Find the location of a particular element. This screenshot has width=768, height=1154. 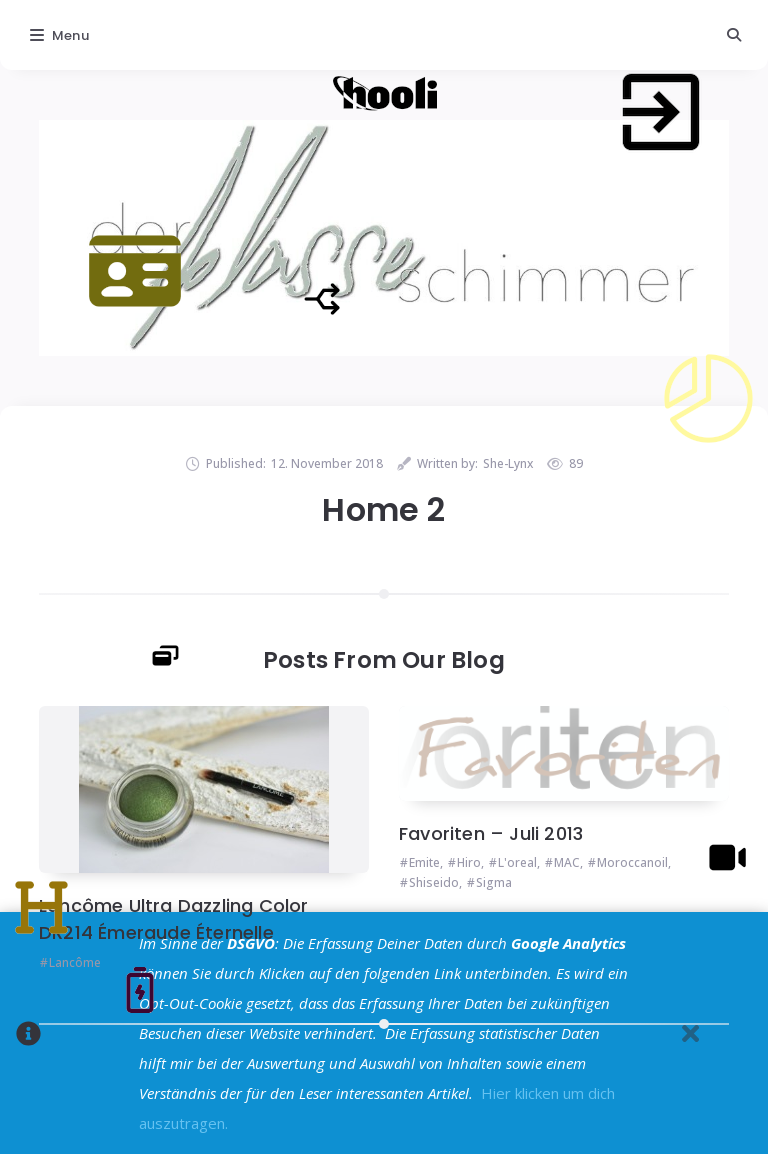

hooli company logo is located at coordinates (385, 93).